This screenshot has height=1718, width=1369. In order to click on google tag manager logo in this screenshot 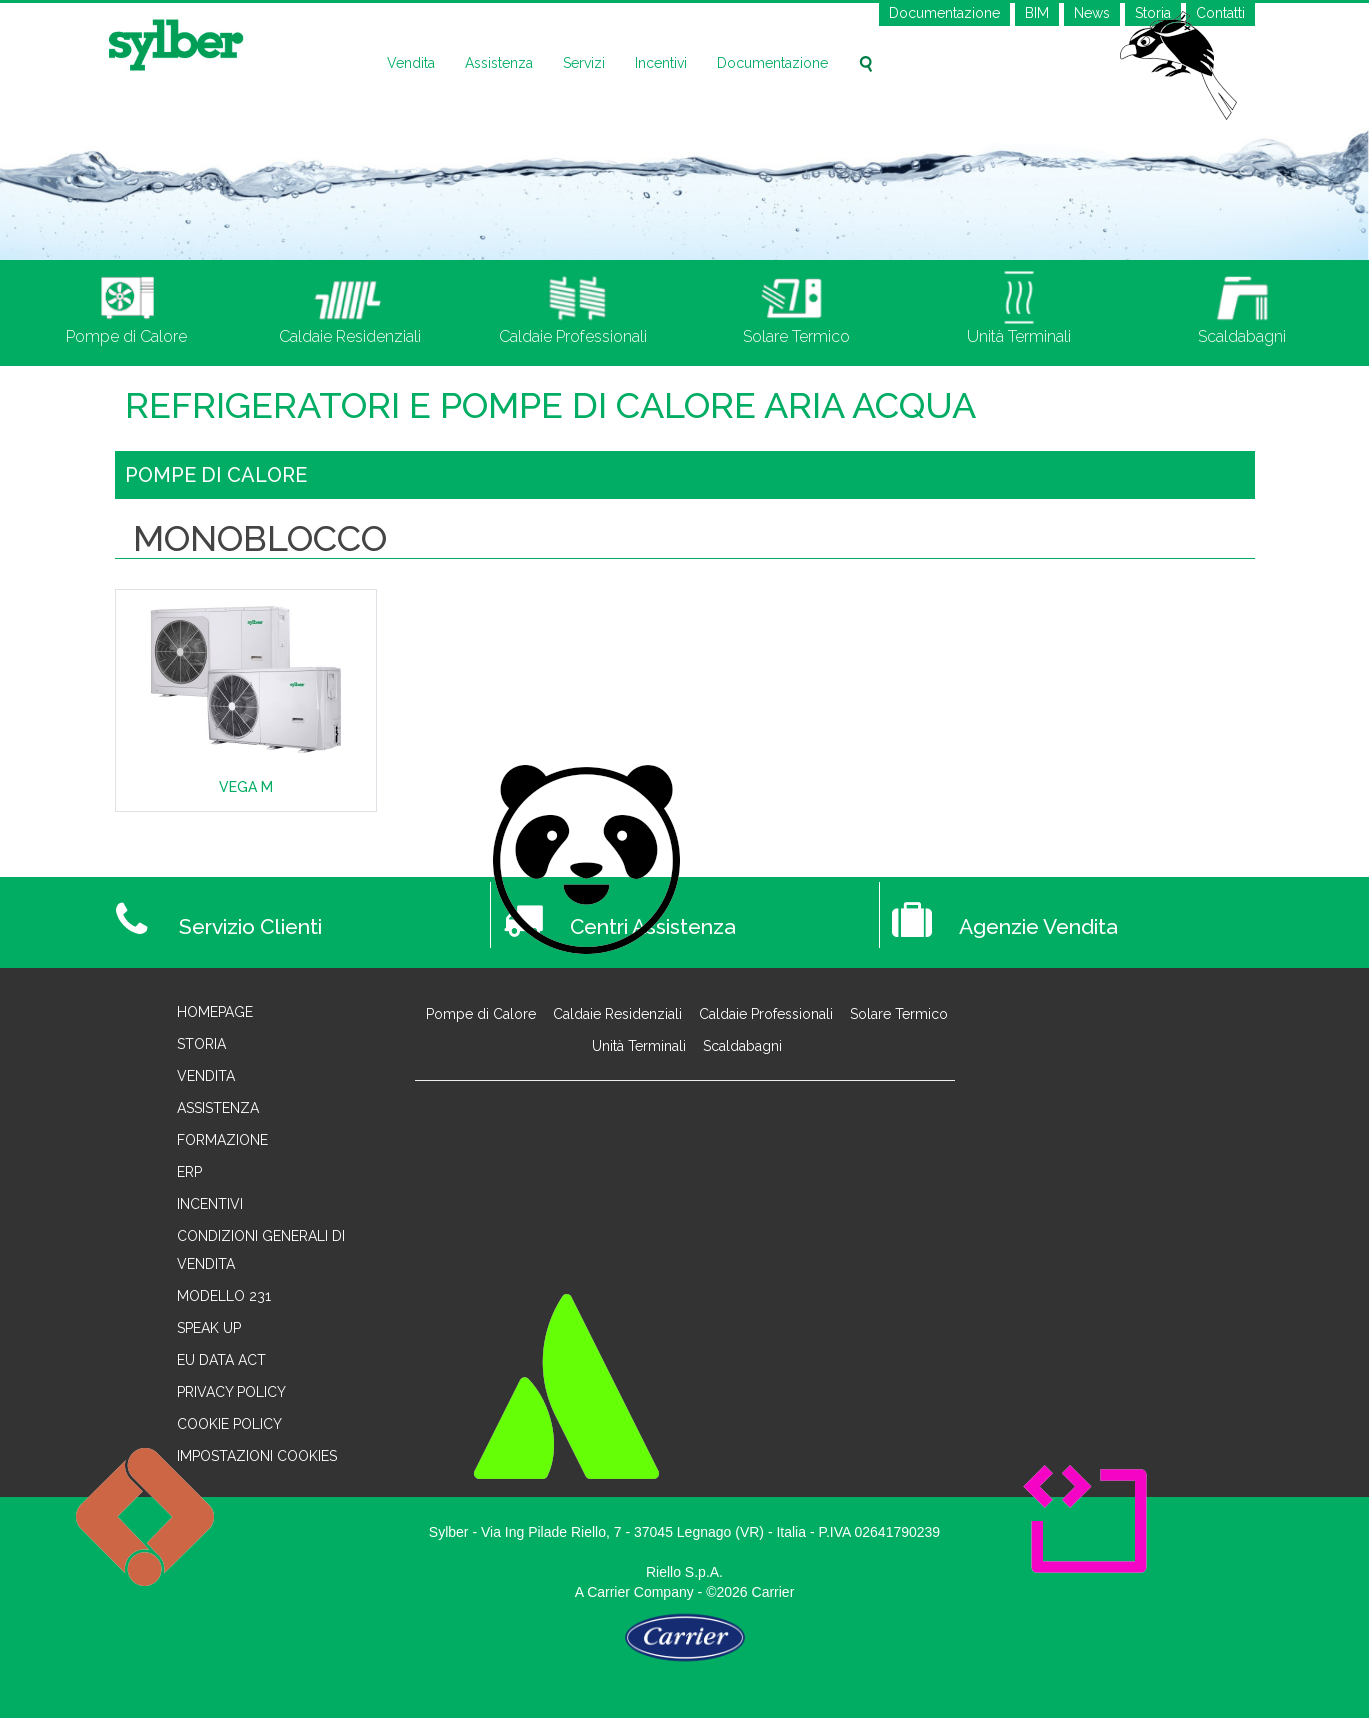, I will do `click(145, 1517)`.